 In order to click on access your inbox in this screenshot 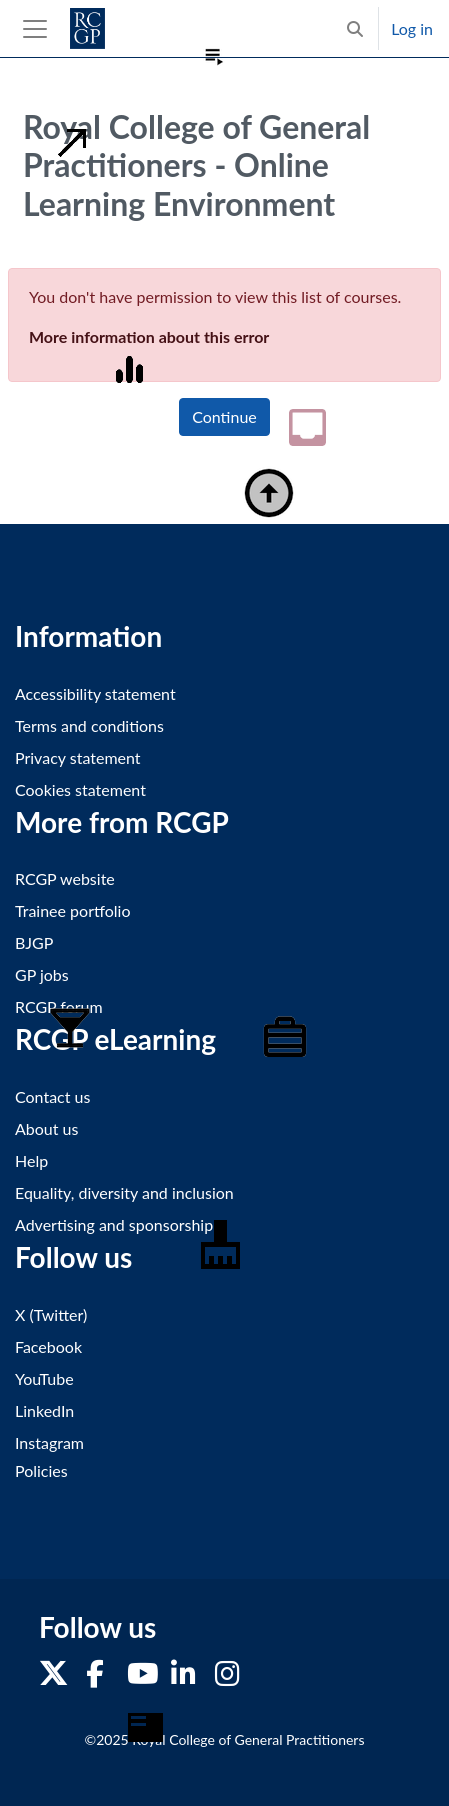, I will do `click(307, 427)`.